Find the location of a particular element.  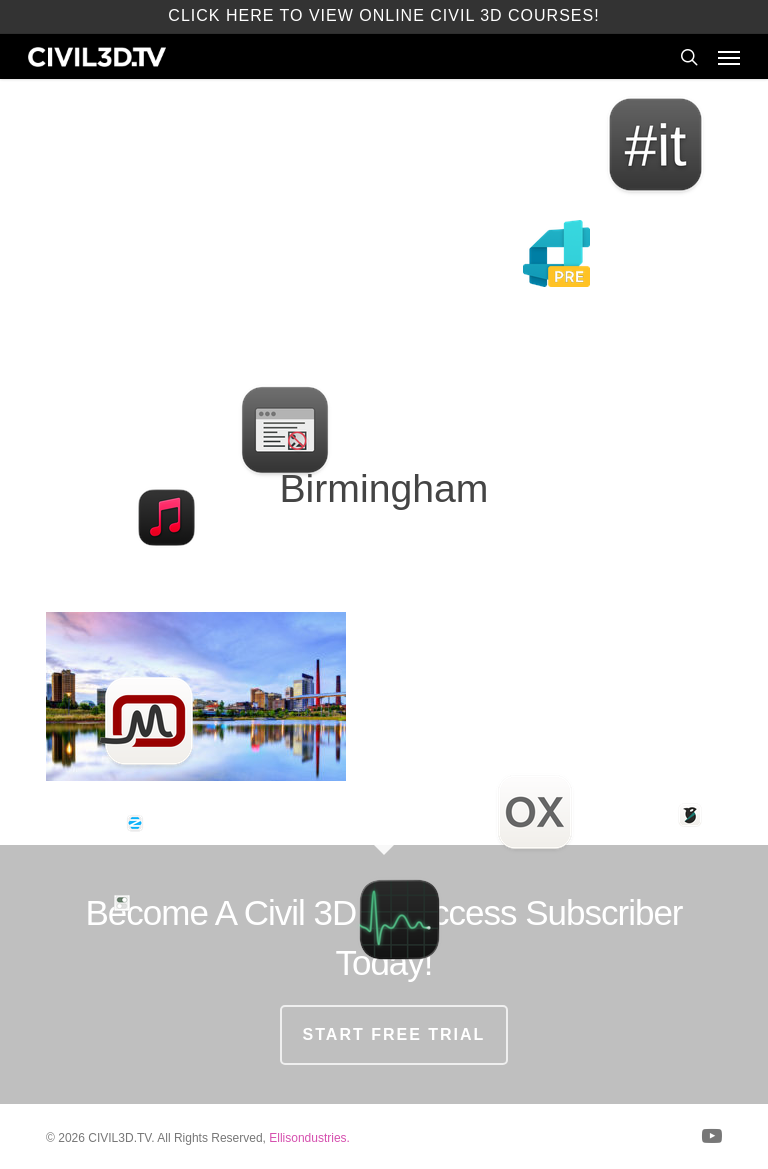

open openchrom chromatography software is located at coordinates (149, 721).